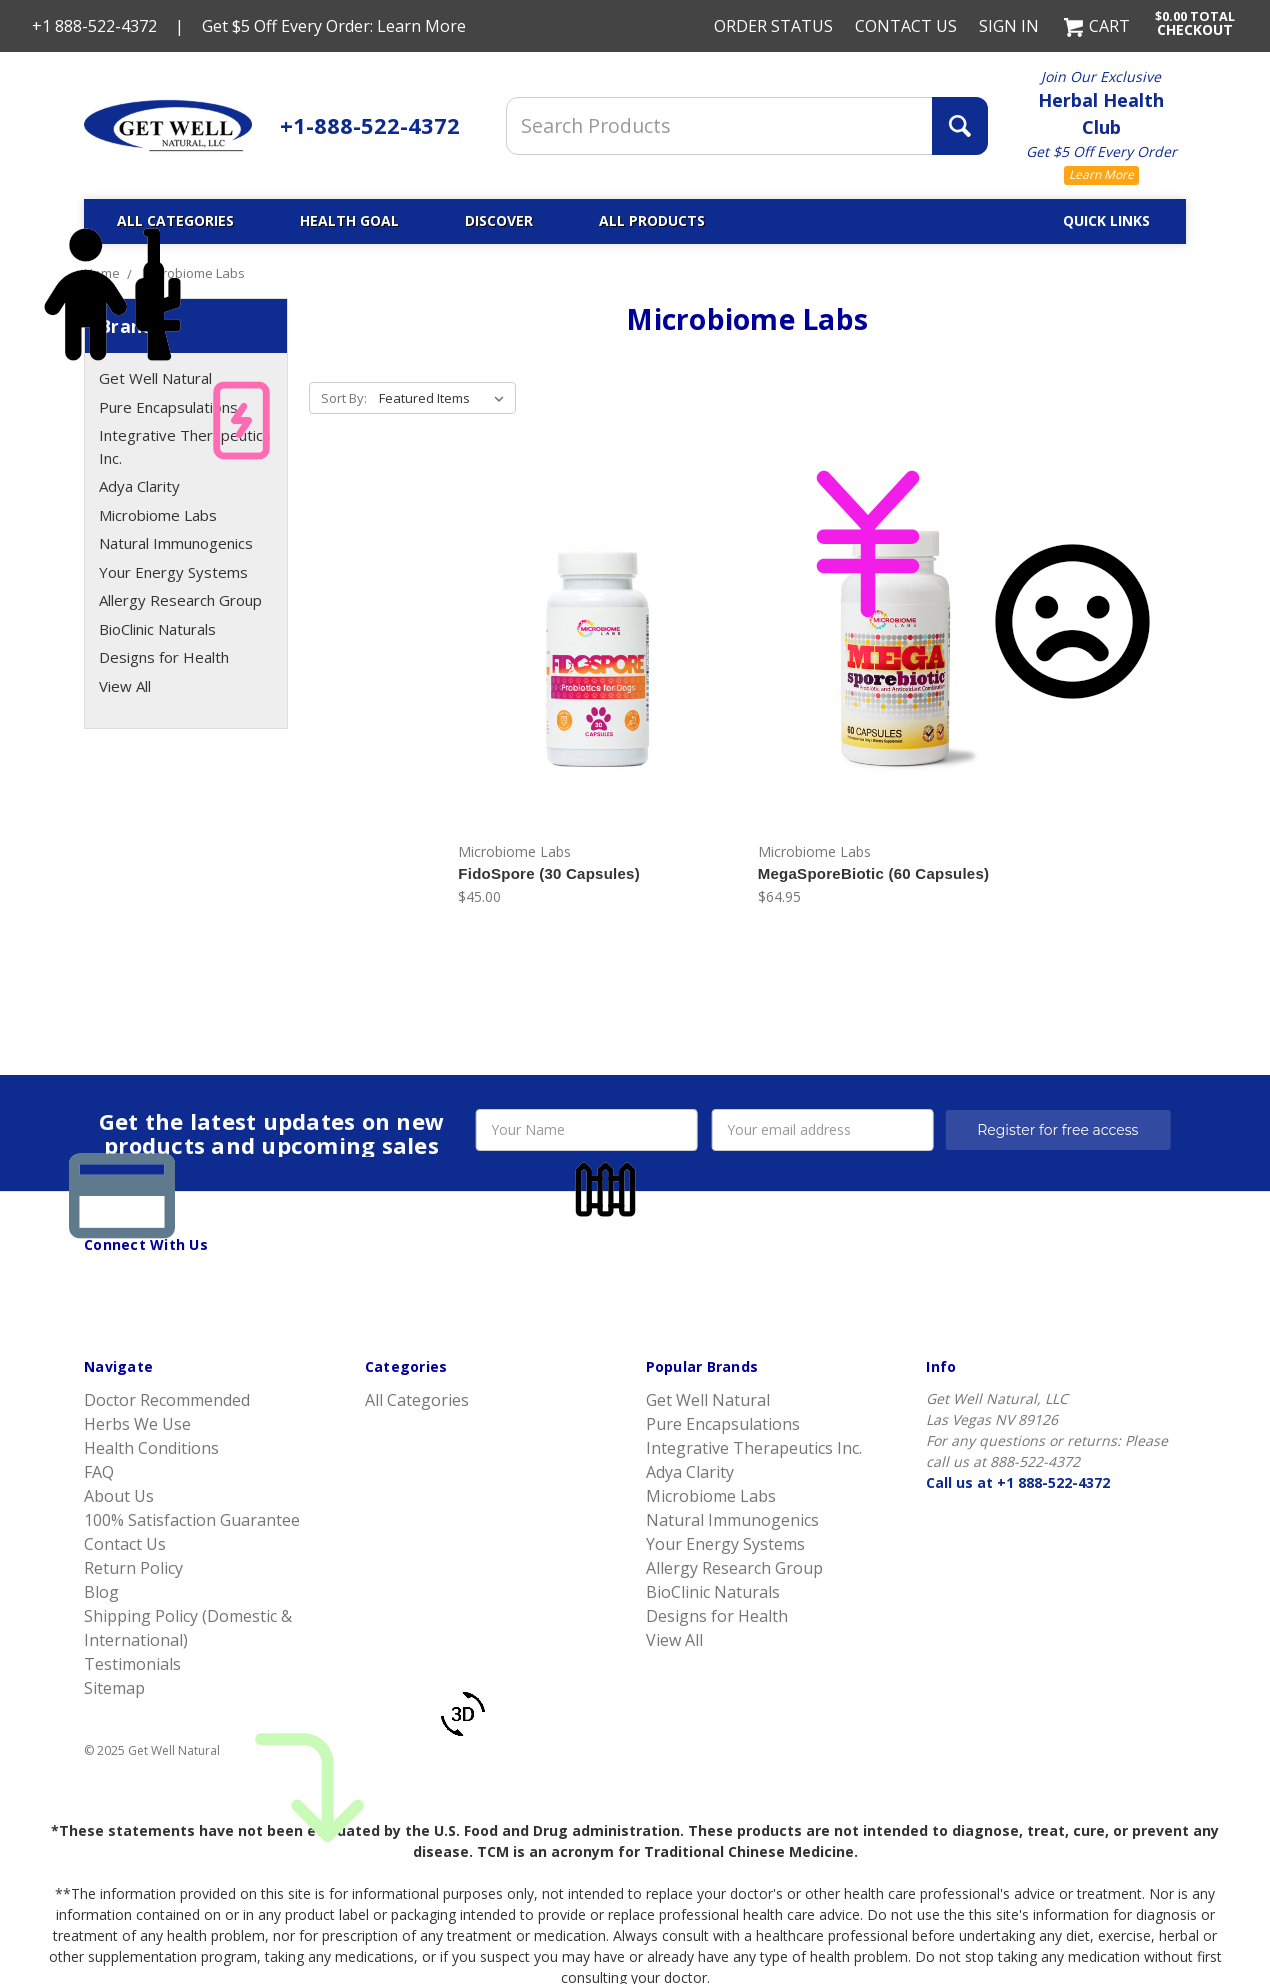  Describe the element at coordinates (605, 1189) in the screenshot. I see `set boundary or privacy restrictions` at that location.